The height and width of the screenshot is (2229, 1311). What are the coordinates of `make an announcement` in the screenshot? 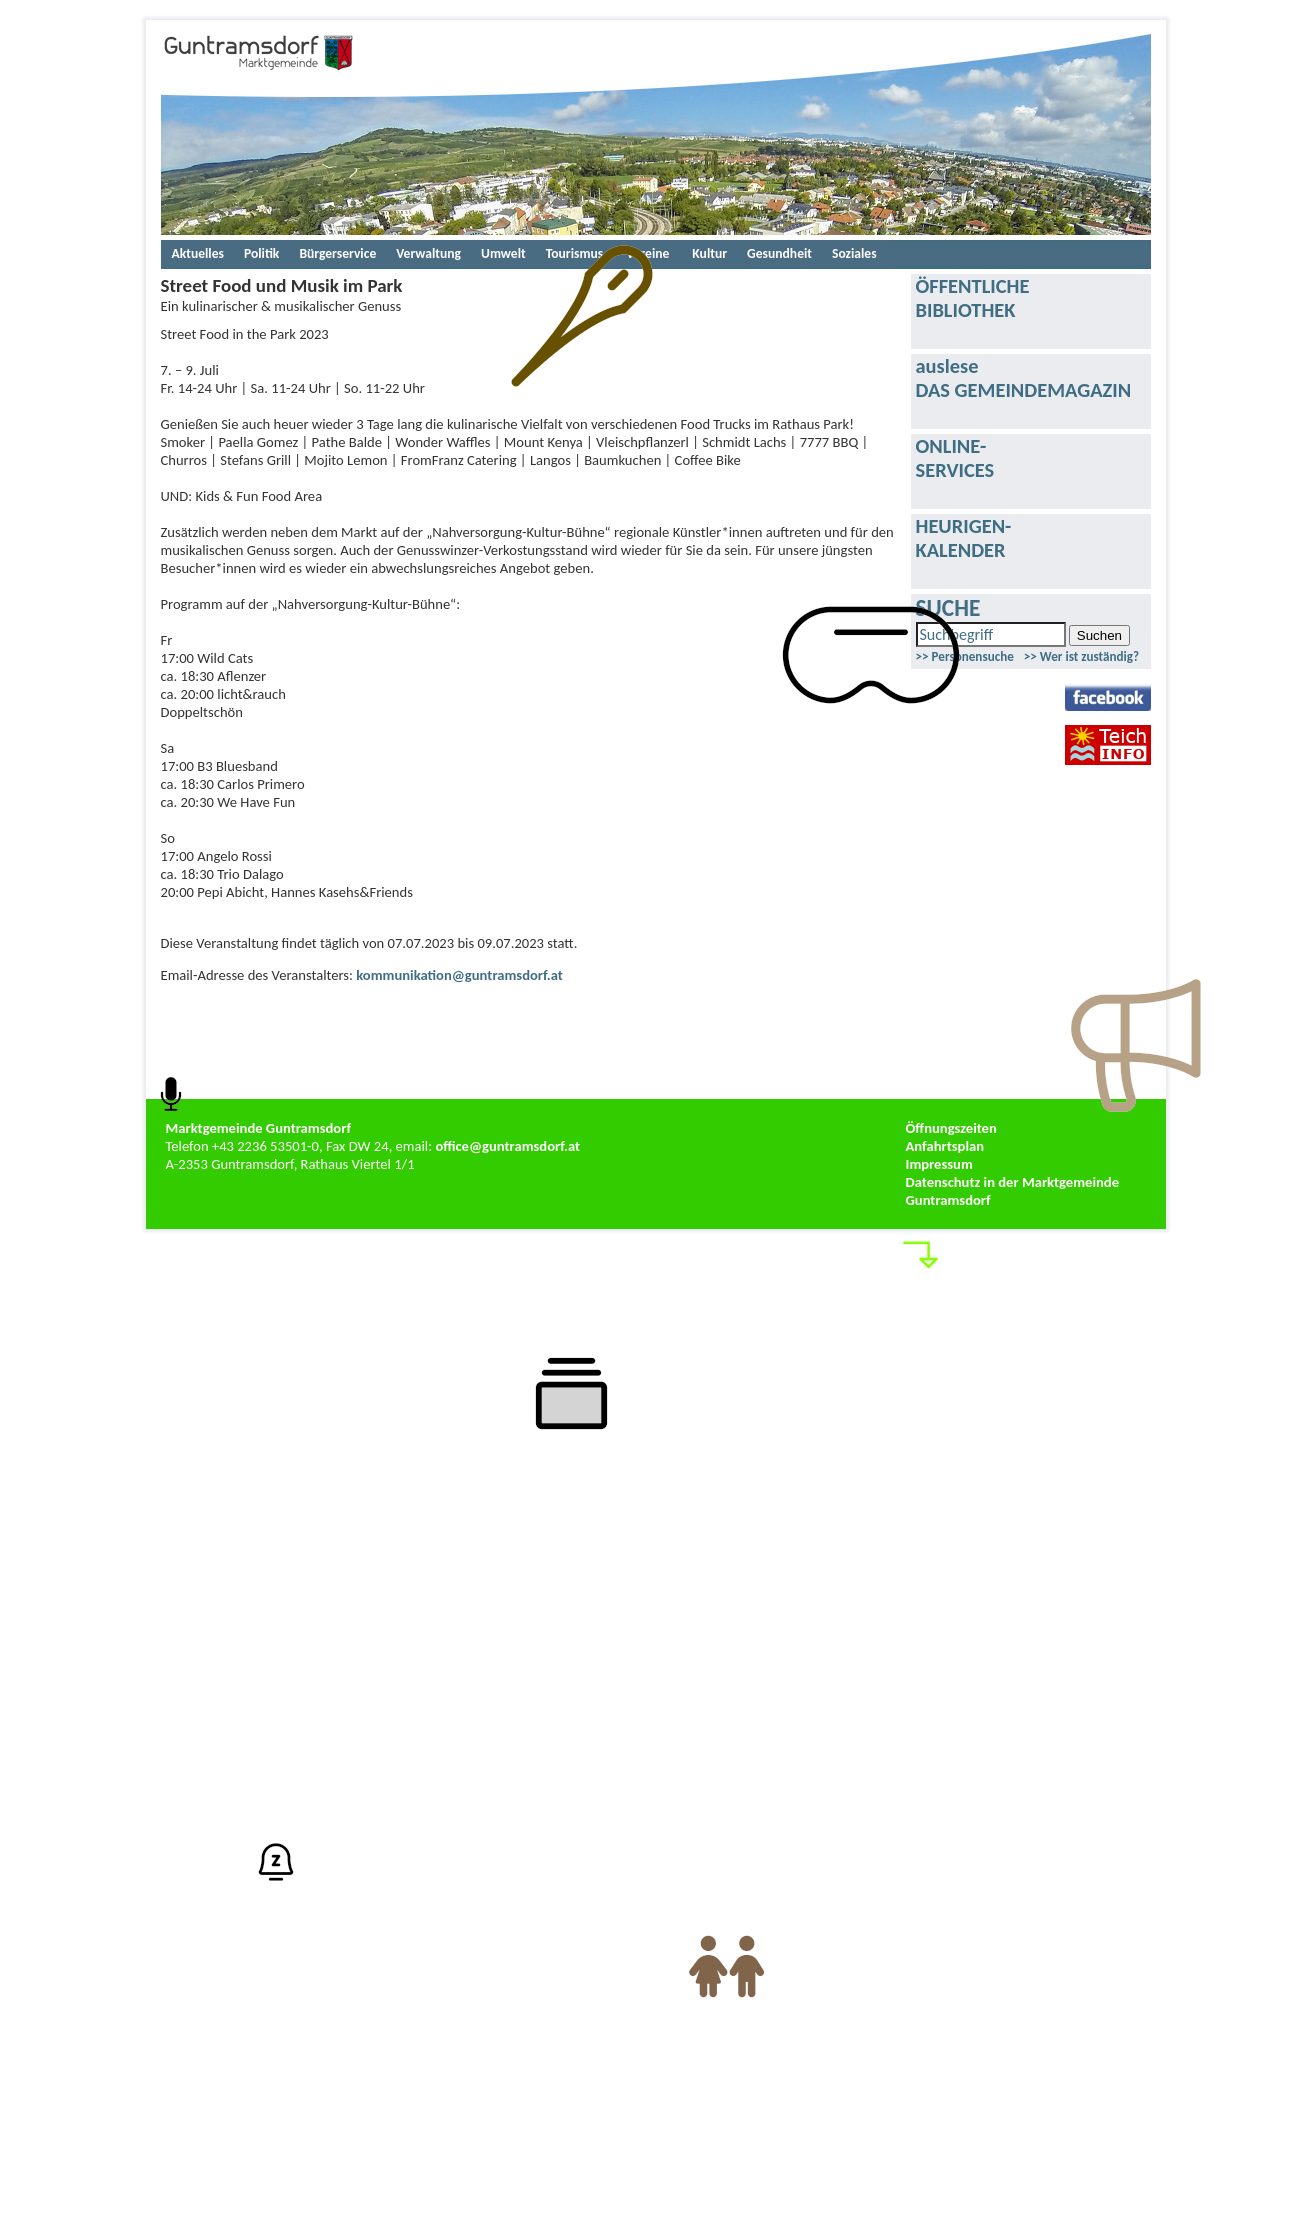 It's located at (1139, 1047).